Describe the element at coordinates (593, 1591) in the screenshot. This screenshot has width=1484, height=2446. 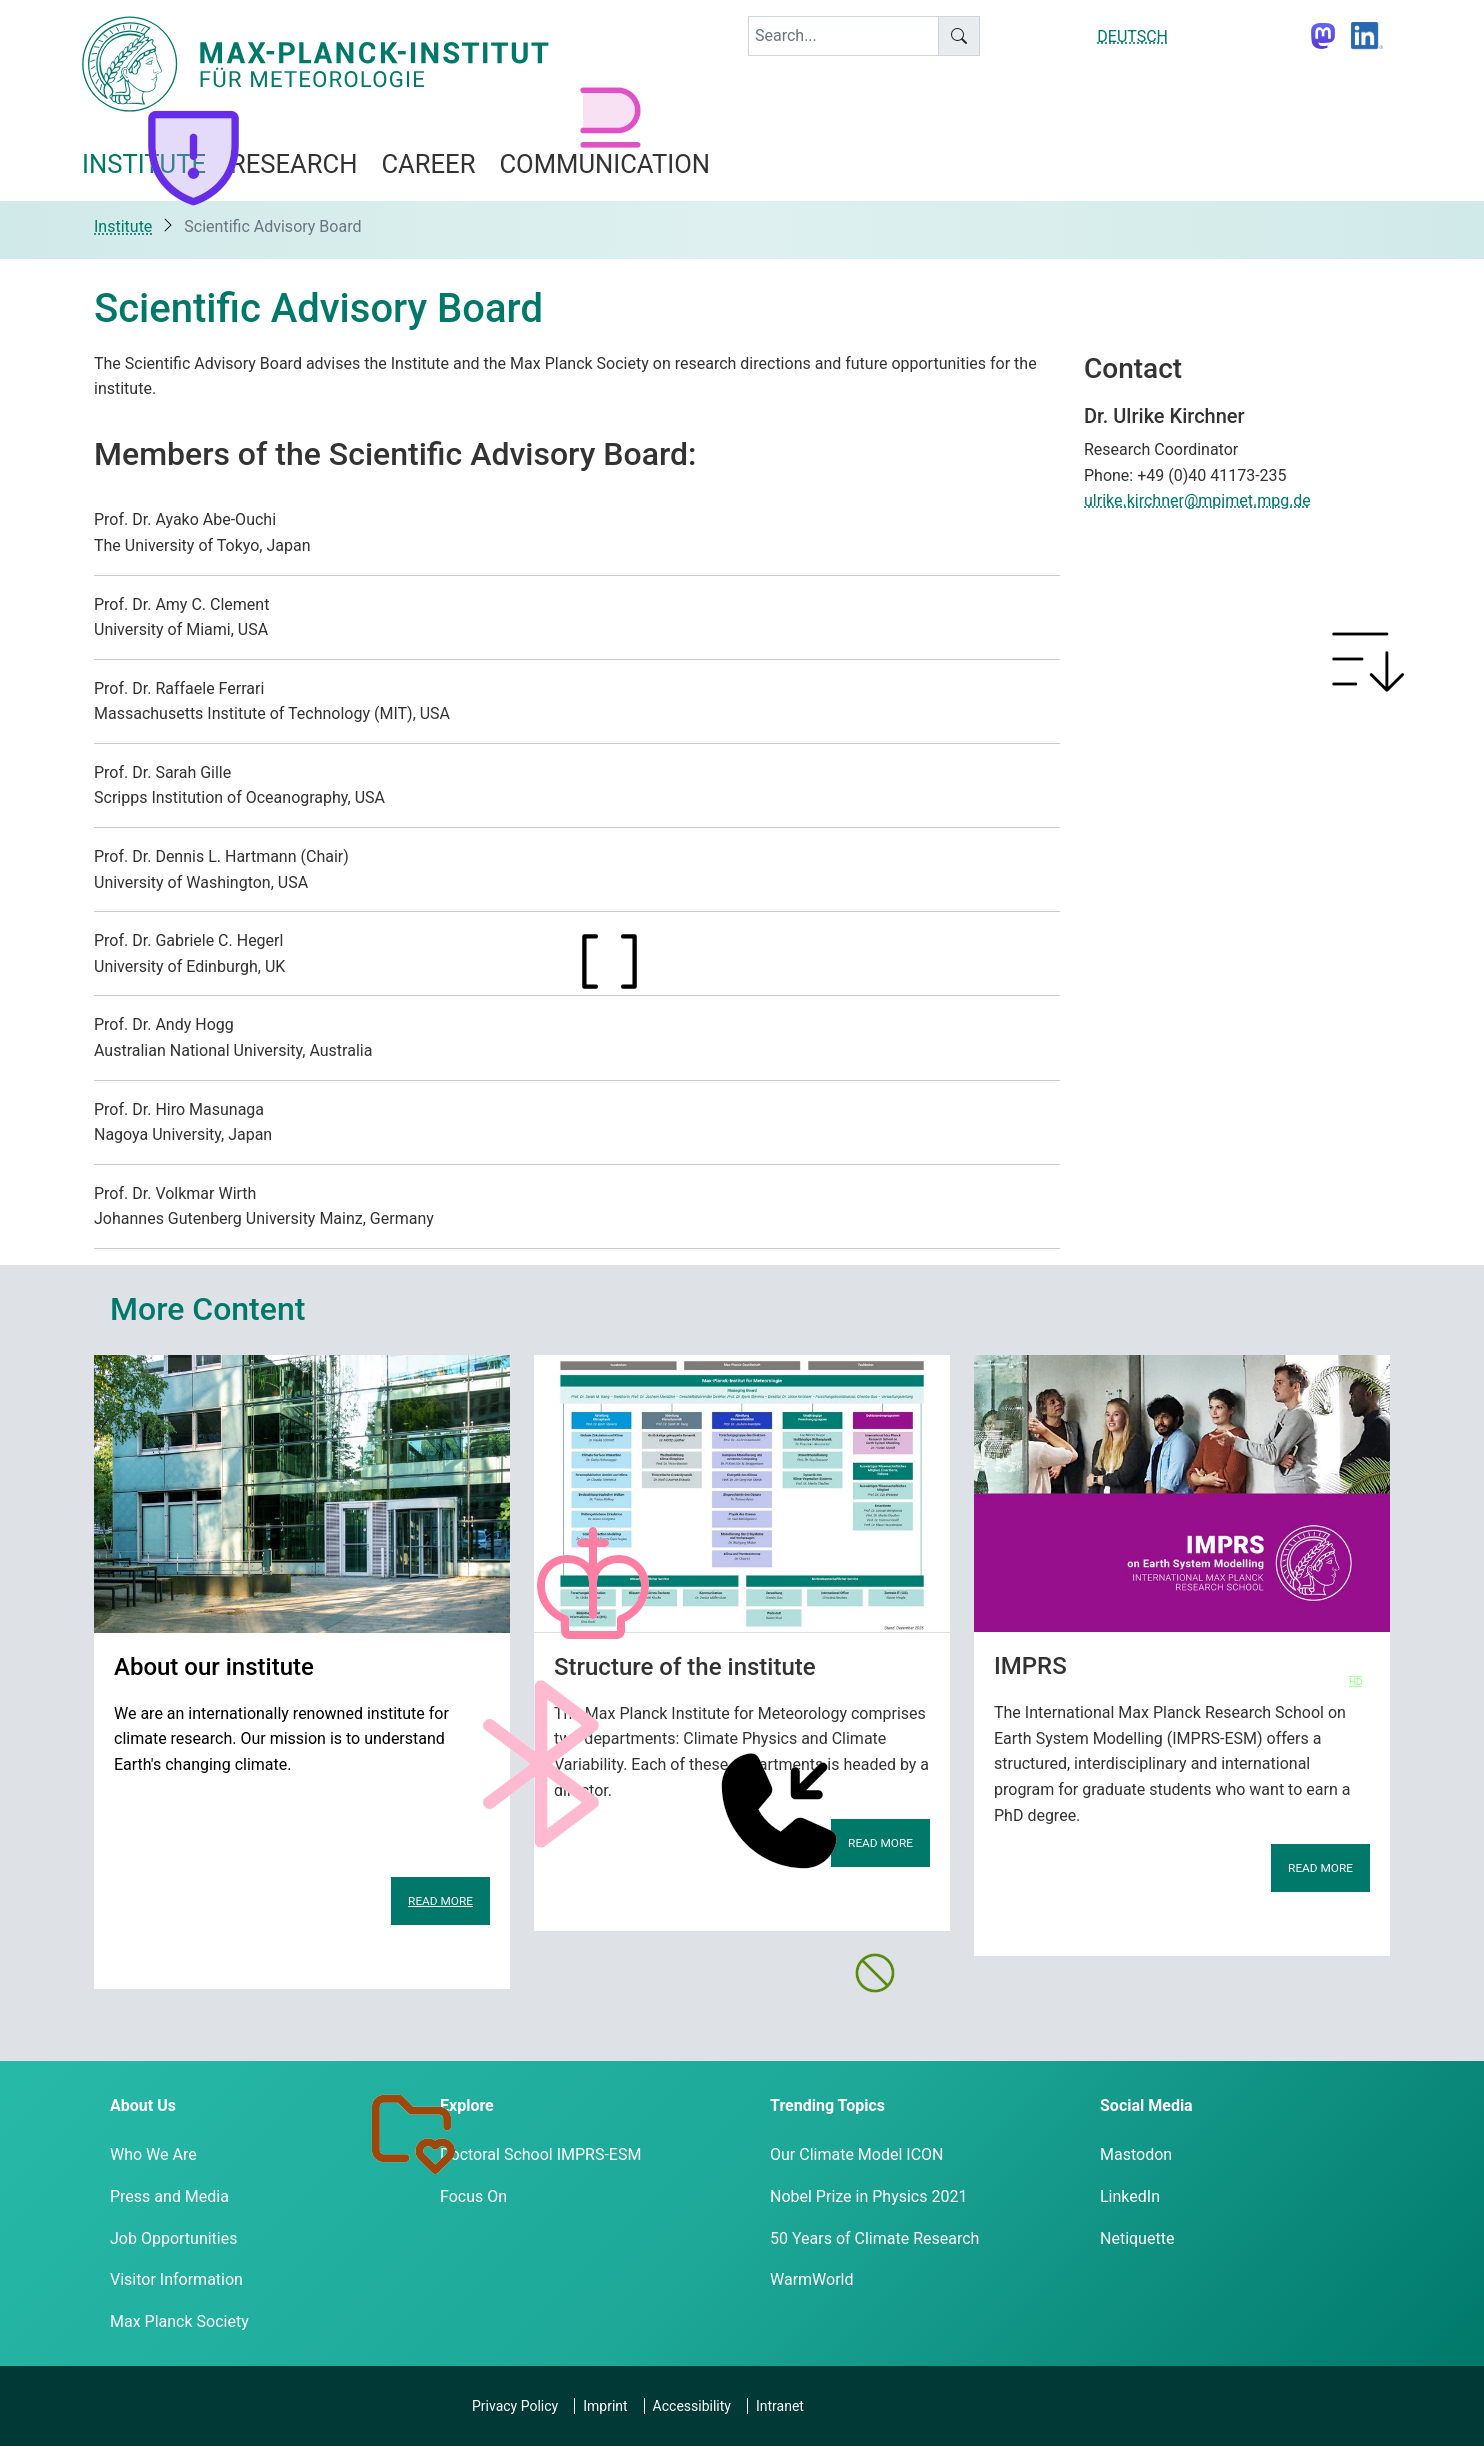
I see `indicates premium or royal status` at that location.